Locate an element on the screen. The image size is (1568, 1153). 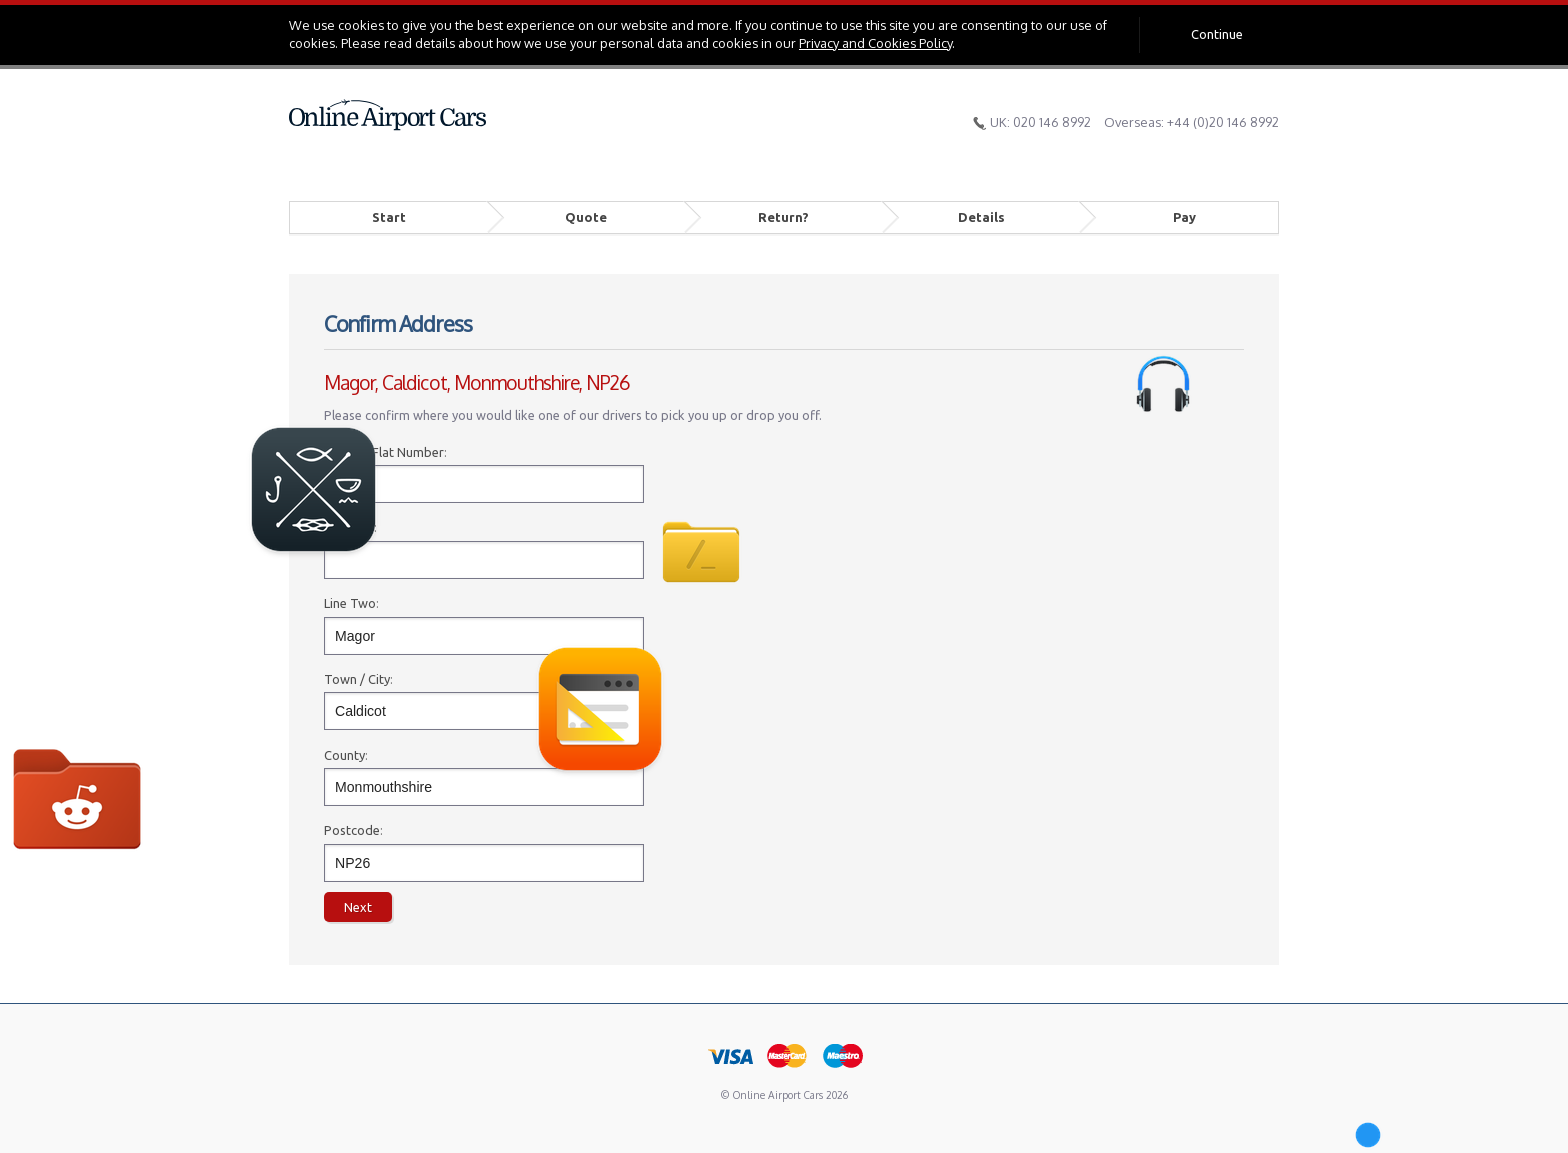
access the root directory or top-level folder is located at coordinates (701, 552).